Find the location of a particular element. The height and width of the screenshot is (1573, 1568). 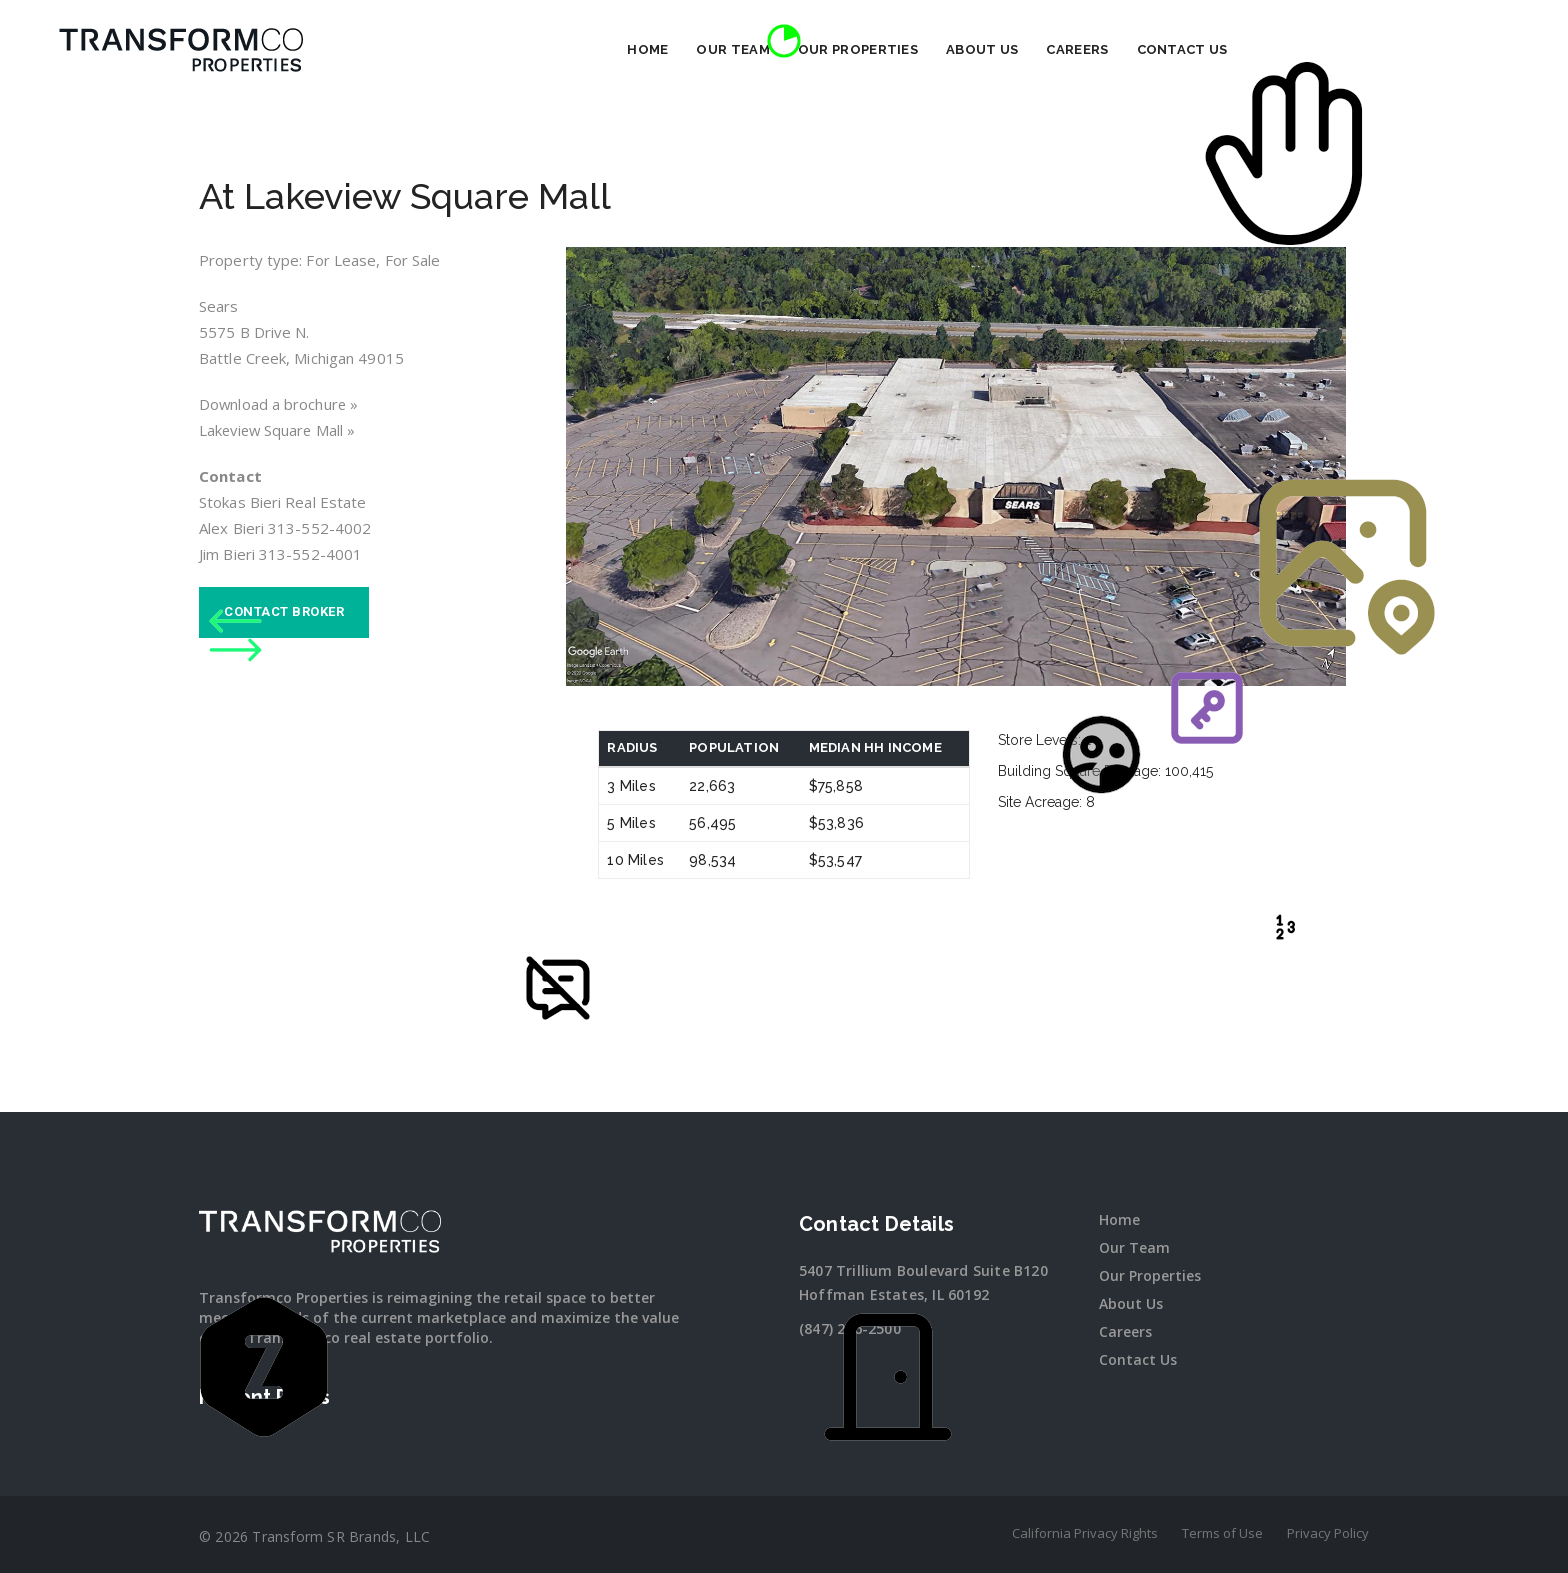

access numbered list formatting is located at coordinates (1285, 927).